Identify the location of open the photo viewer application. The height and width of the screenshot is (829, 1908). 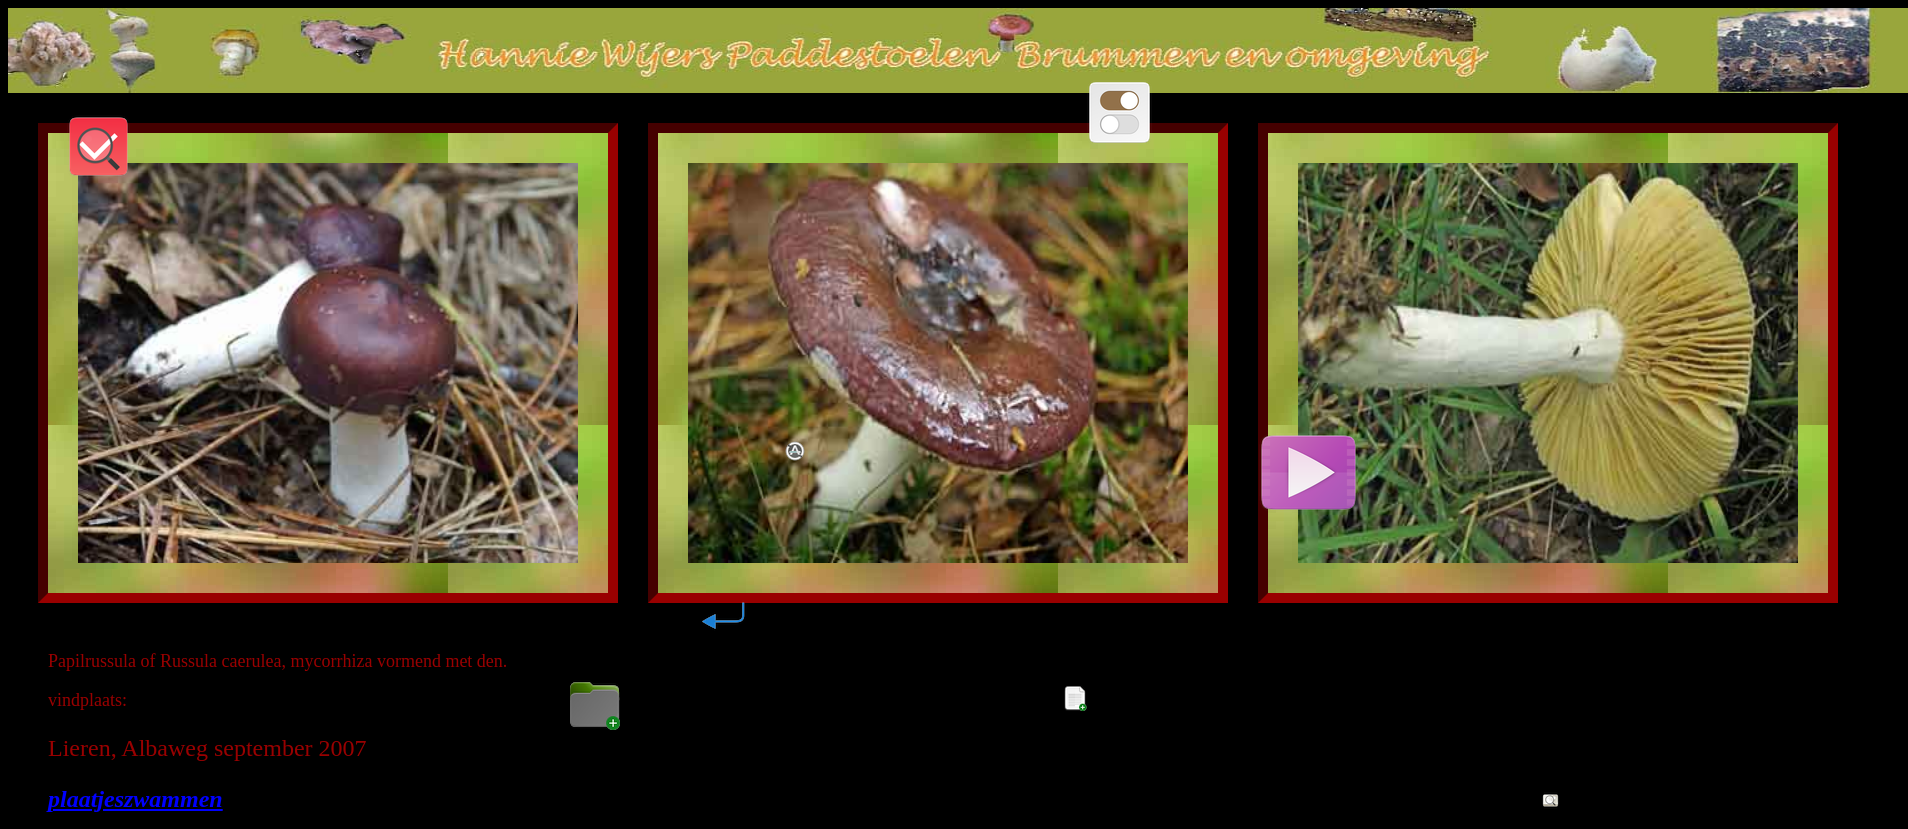
(1550, 800).